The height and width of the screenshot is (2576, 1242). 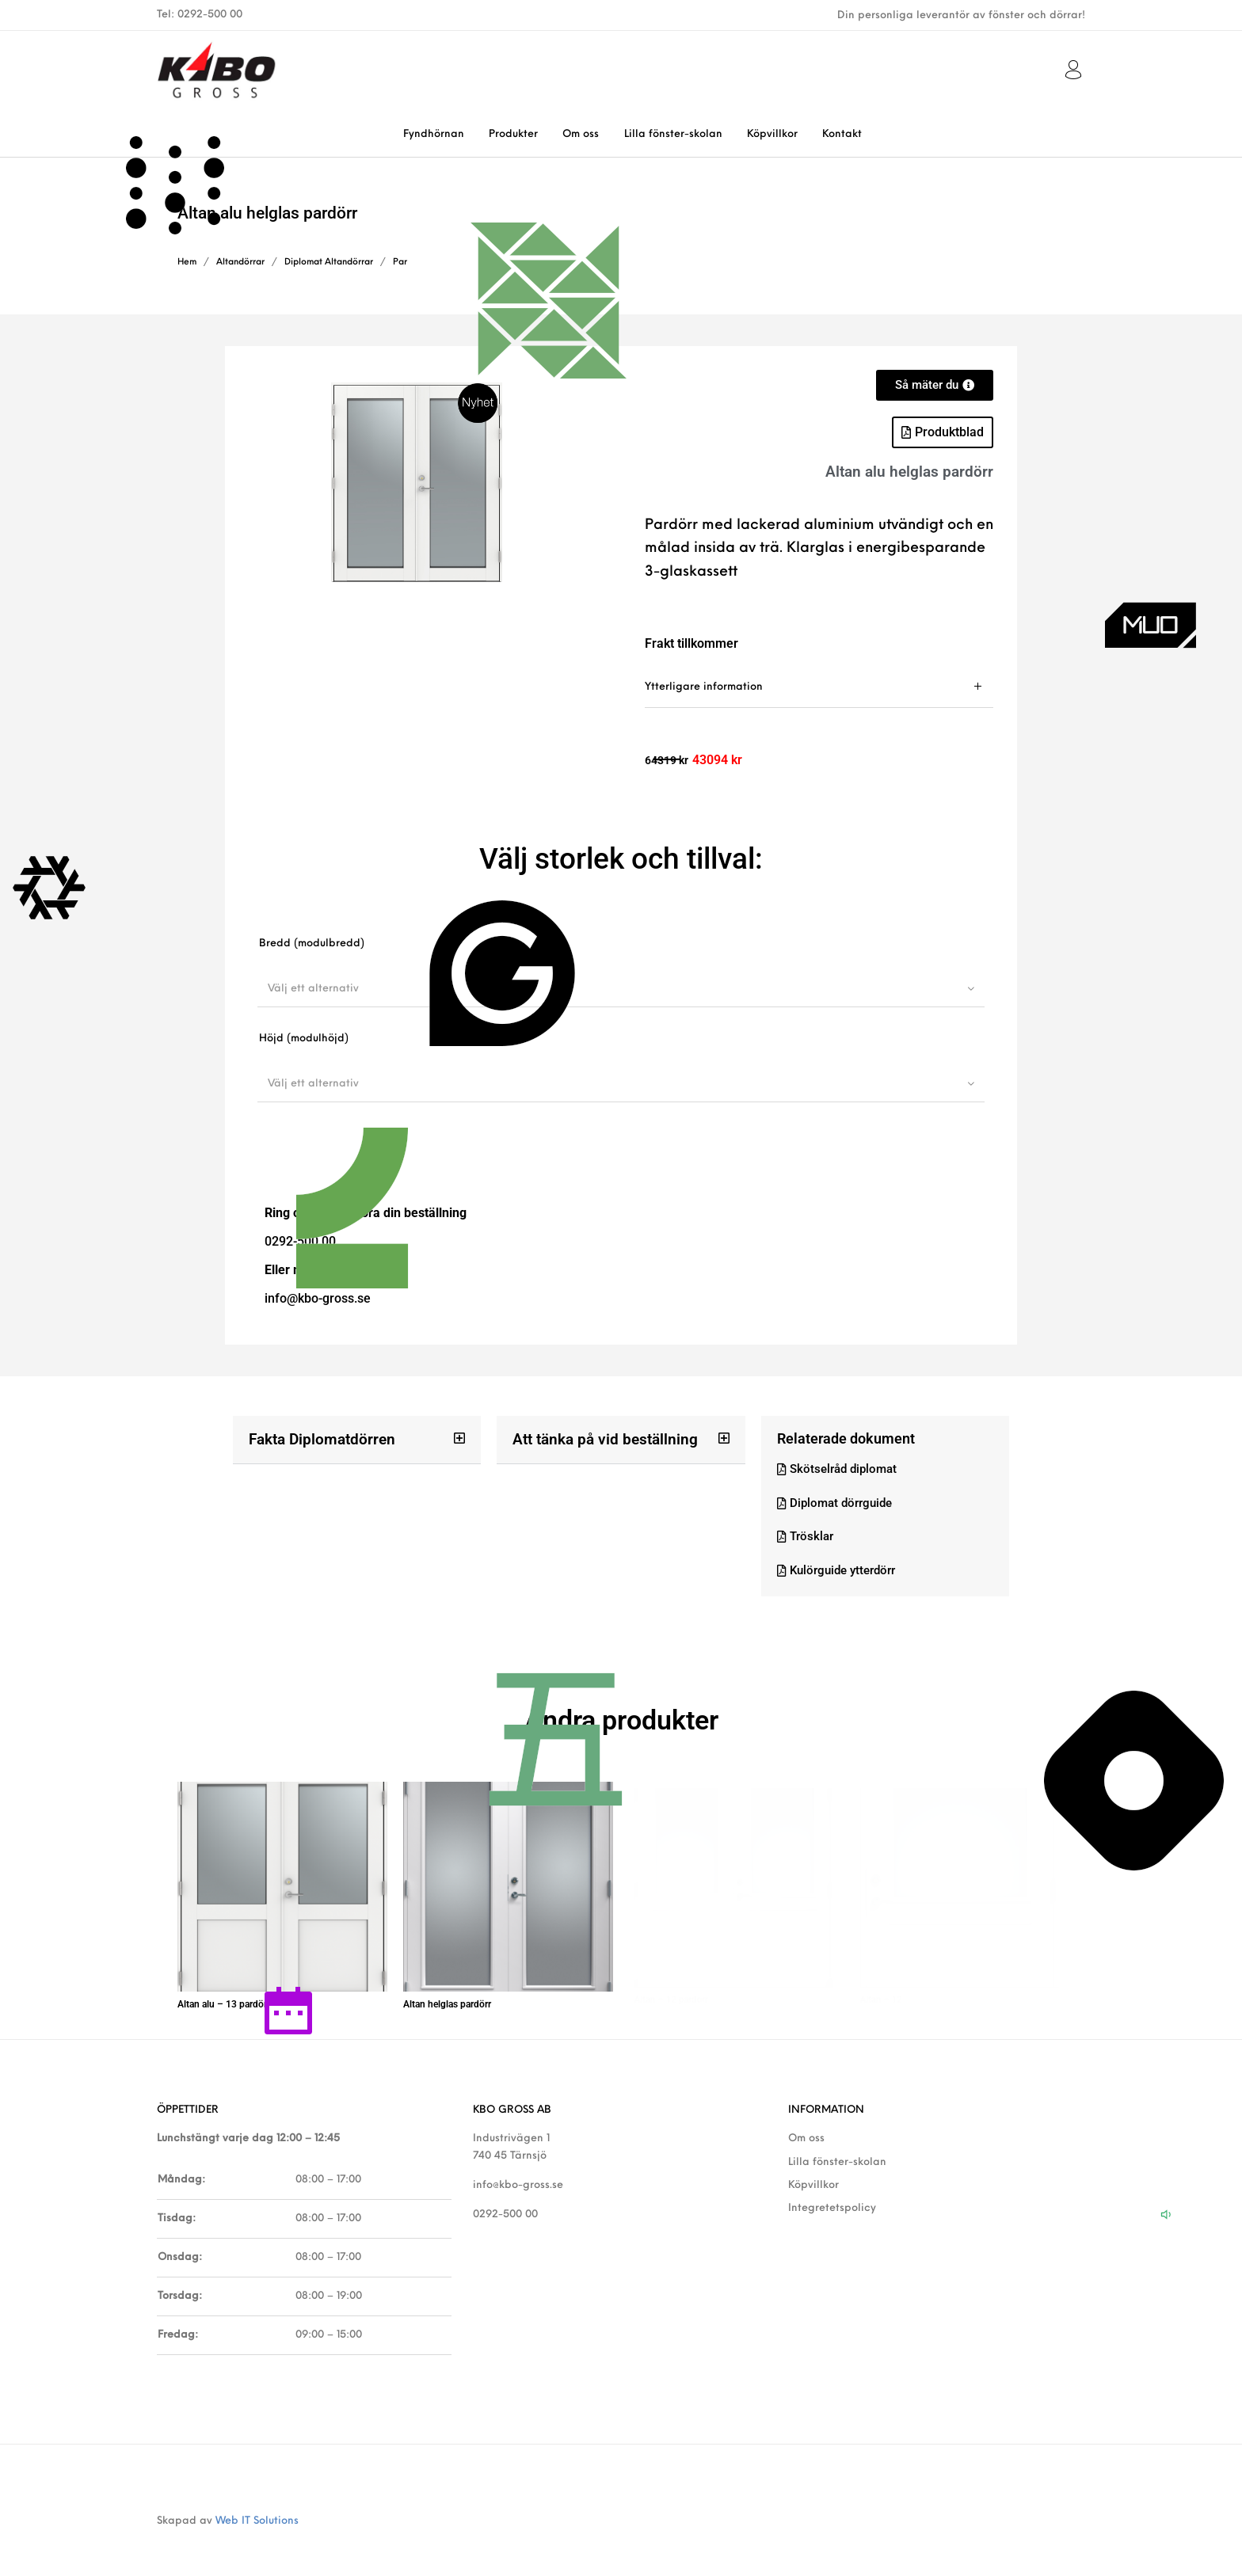 I want to click on open Hashnode blogging platform, so click(x=1133, y=1780).